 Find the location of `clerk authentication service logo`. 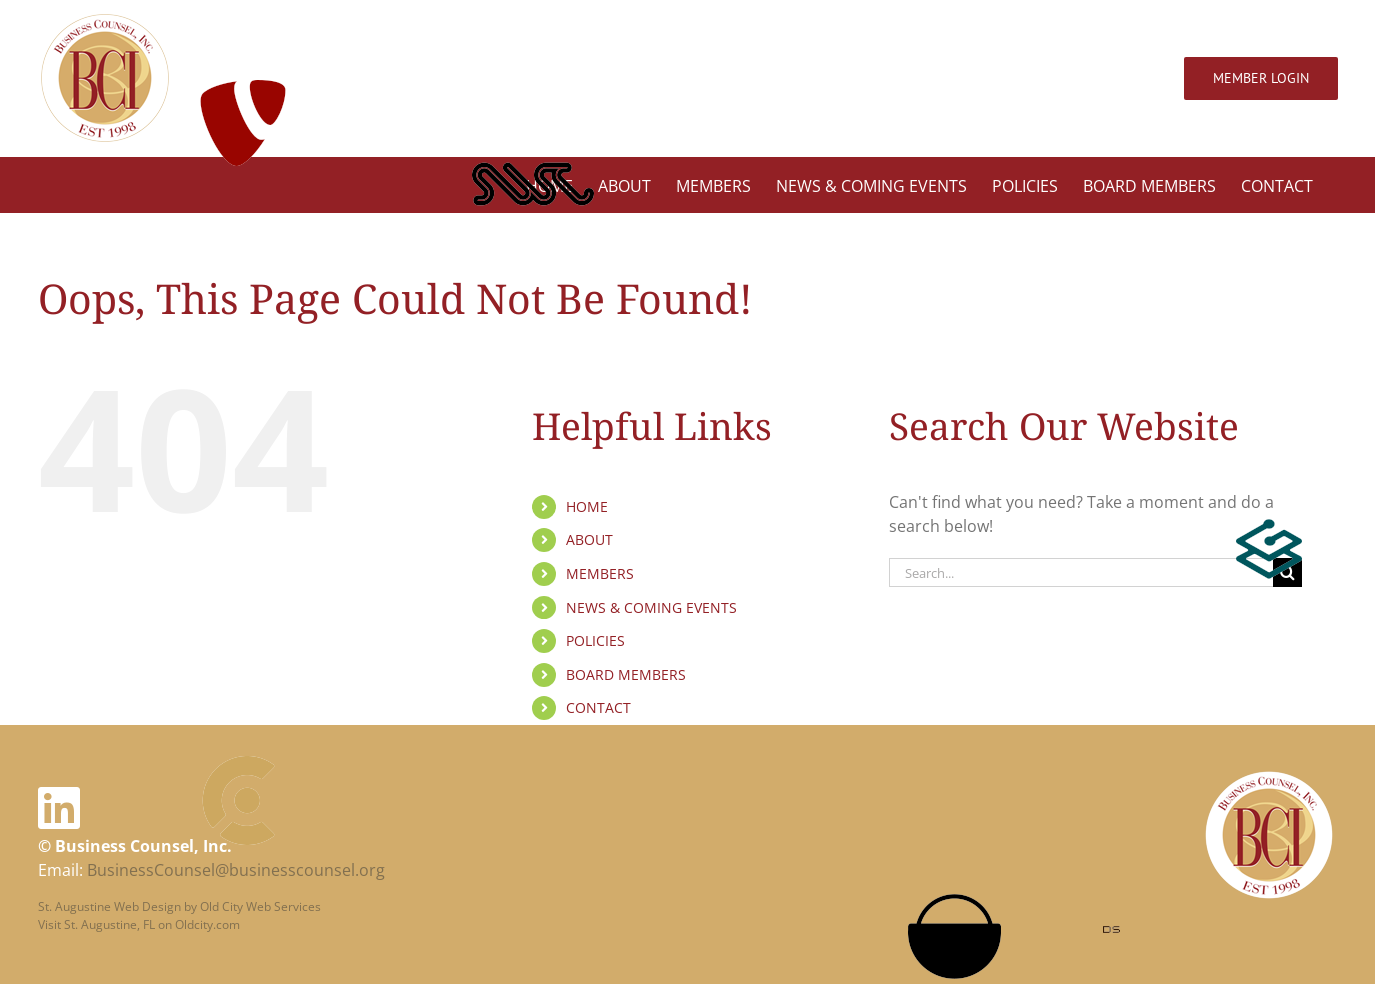

clerk authentication service logo is located at coordinates (238, 800).